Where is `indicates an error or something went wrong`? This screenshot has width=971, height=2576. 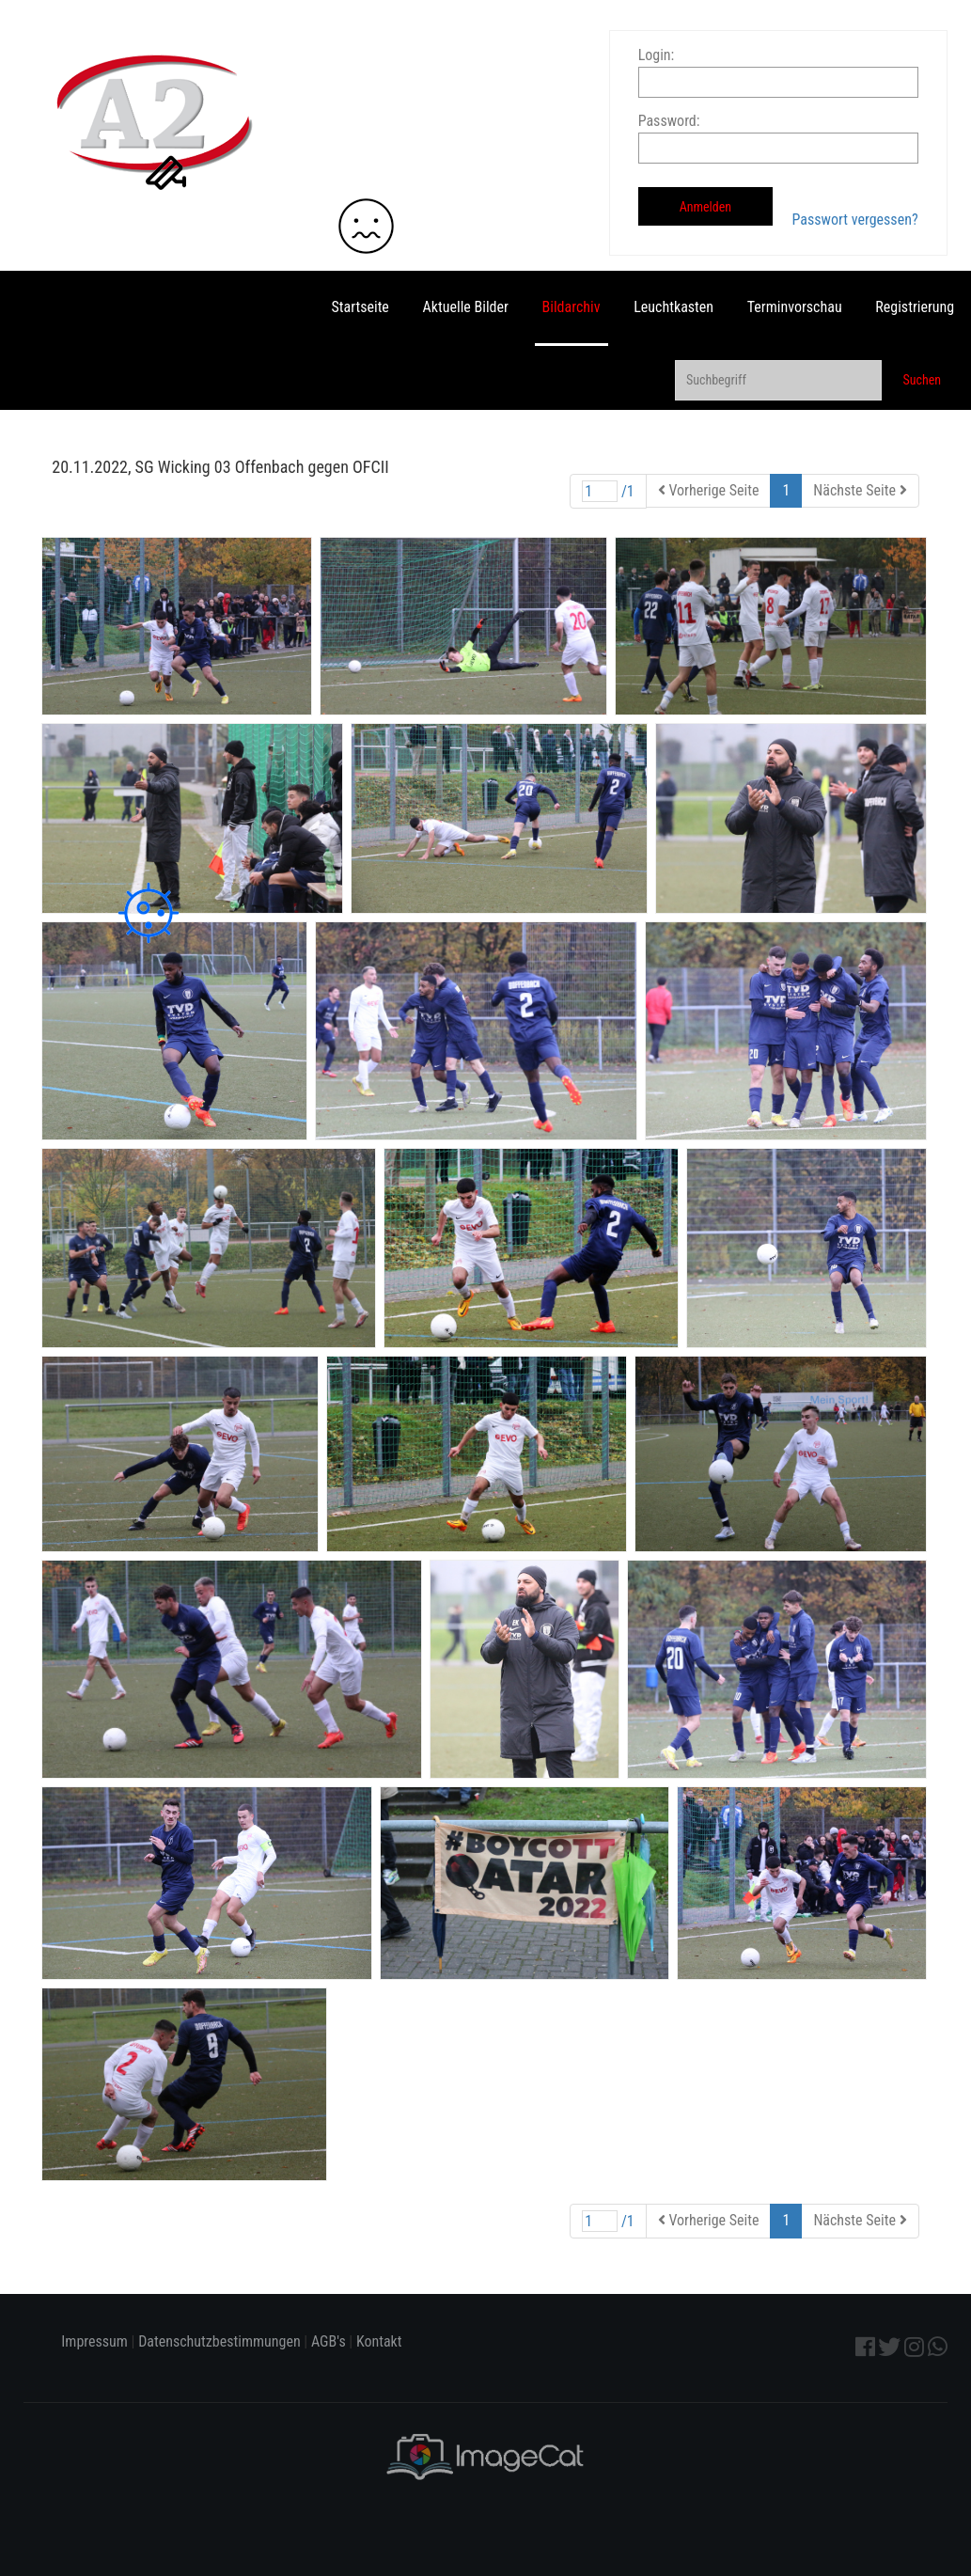 indicates an error or something went wrong is located at coordinates (366, 226).